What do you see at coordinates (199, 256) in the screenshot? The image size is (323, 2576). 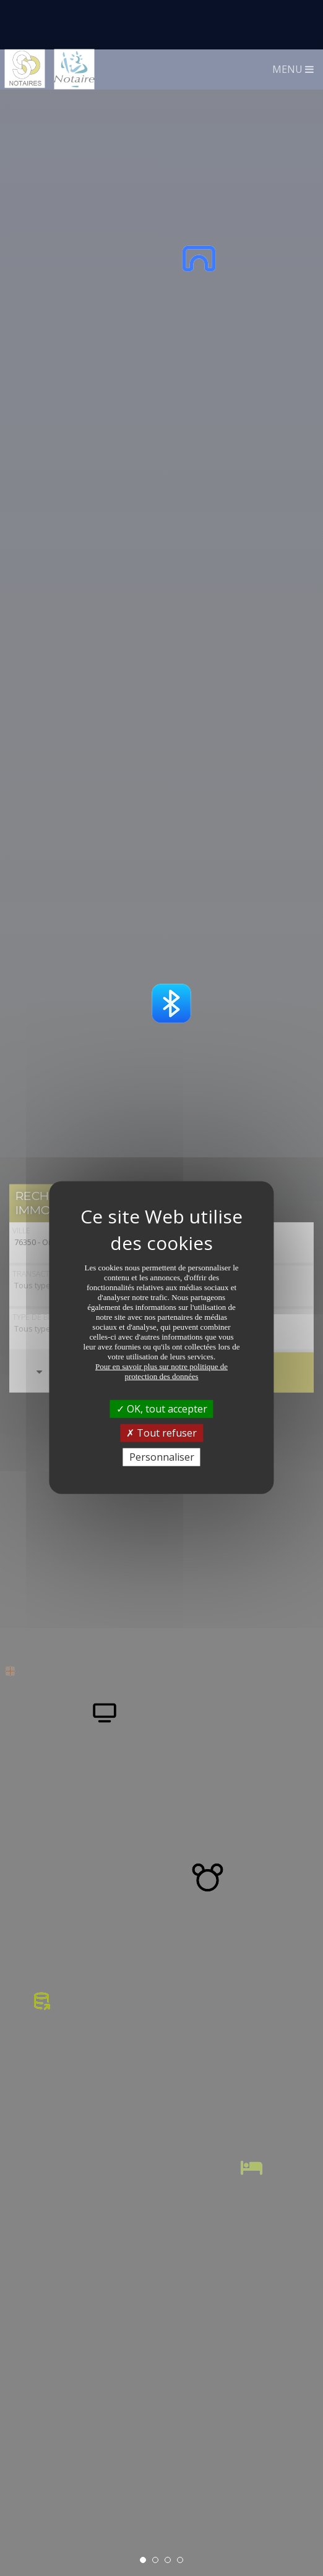 I see `view bridge or infrastructure information` at bounding box center [199, 256].